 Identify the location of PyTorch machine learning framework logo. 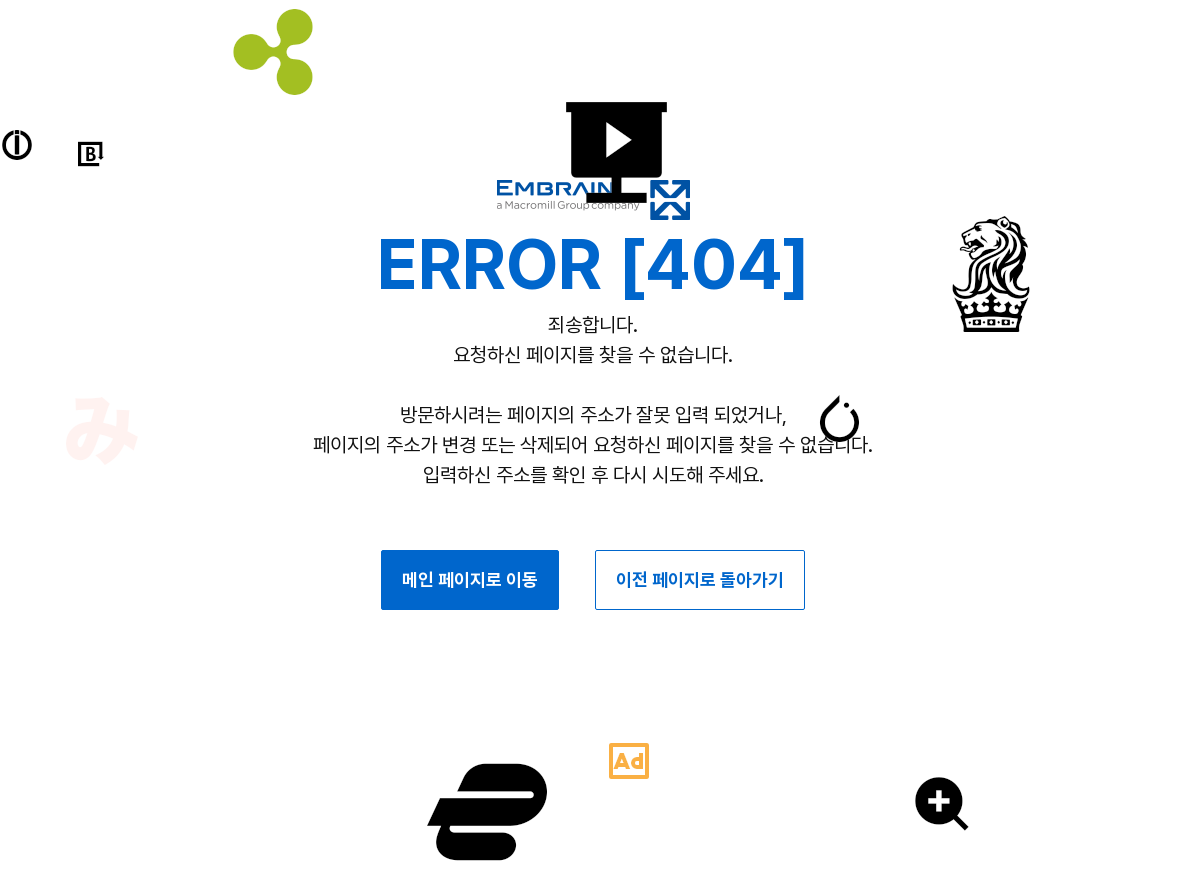
(839, 418).